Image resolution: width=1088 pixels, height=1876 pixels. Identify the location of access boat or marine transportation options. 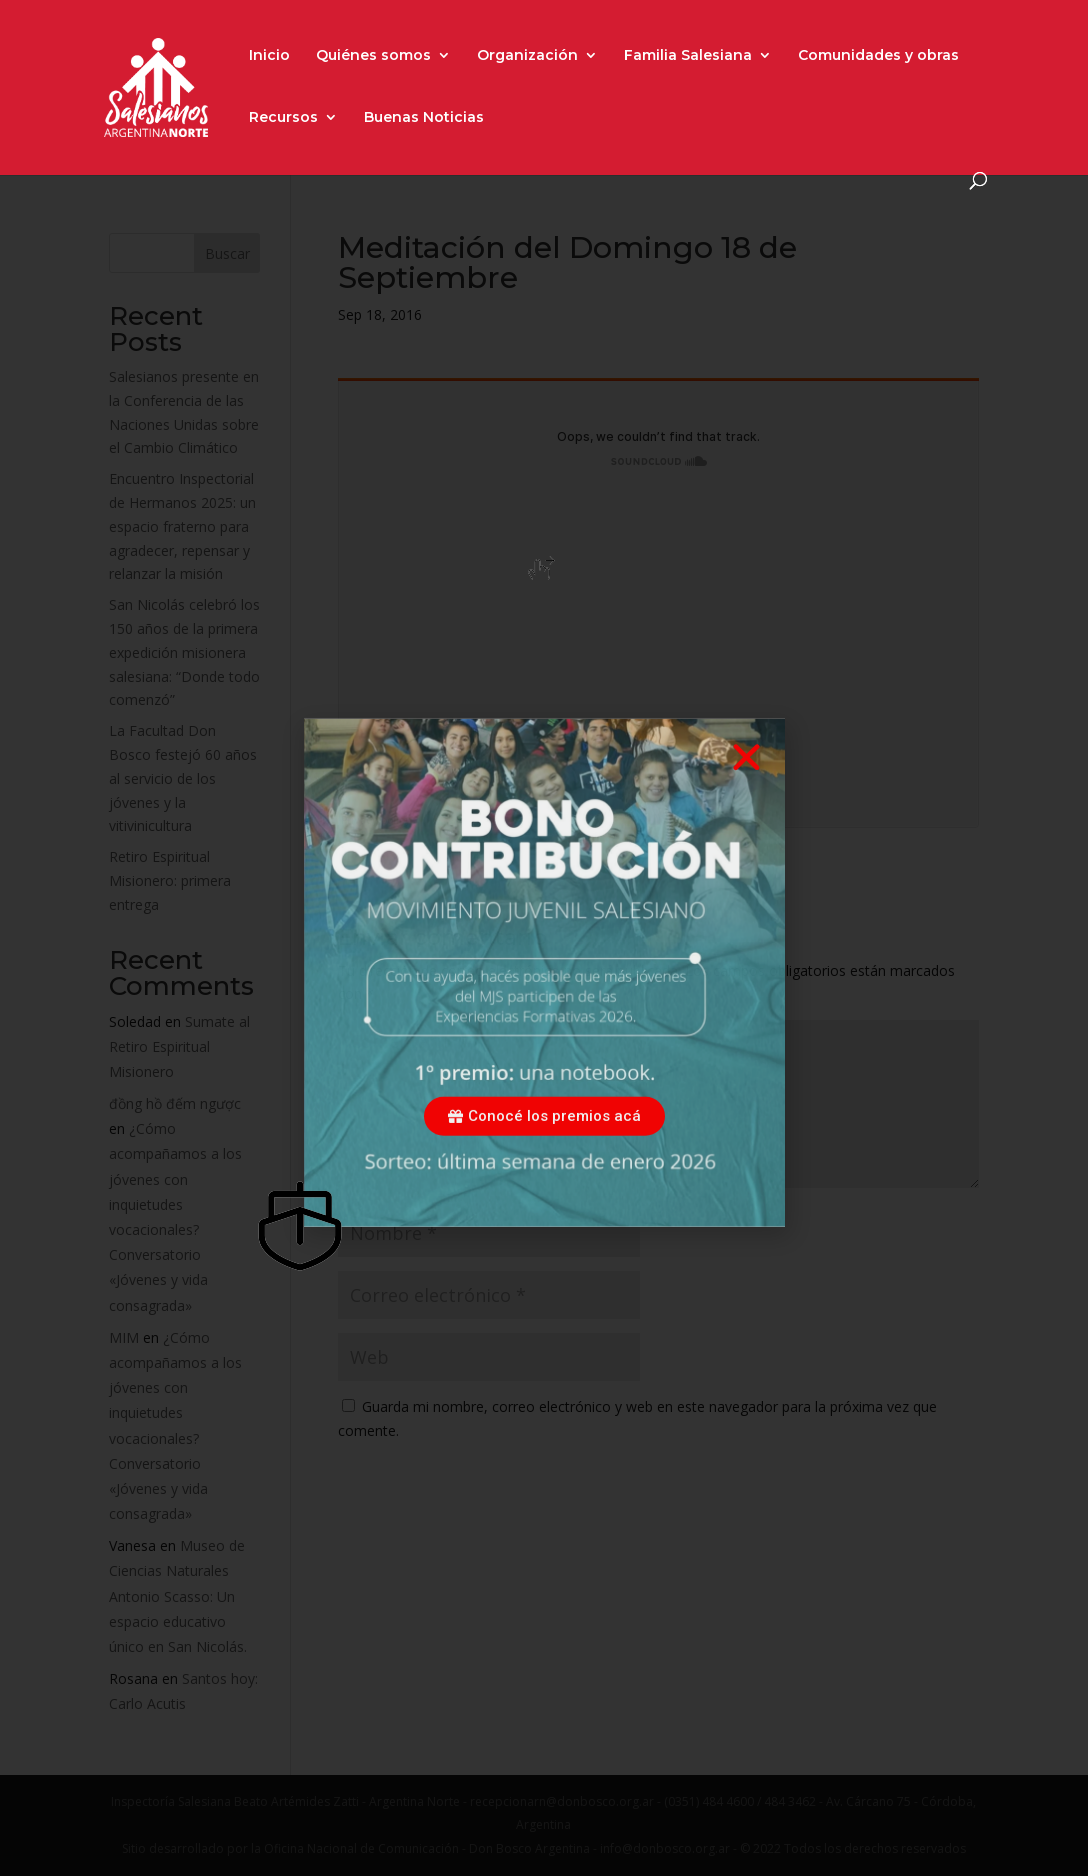
(300, 1226).